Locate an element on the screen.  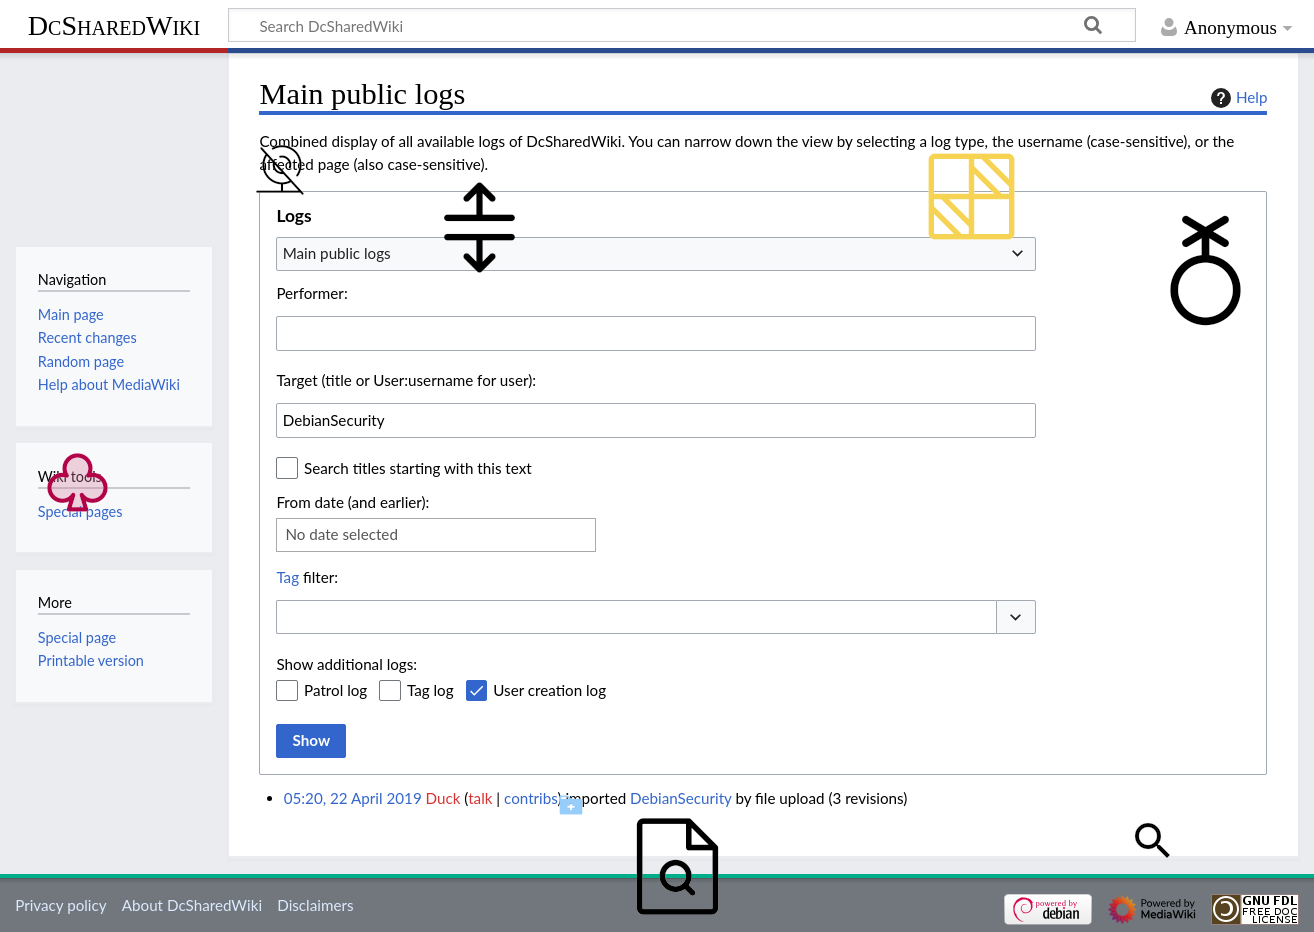
split content vertically is located at coordinates (479, 227).